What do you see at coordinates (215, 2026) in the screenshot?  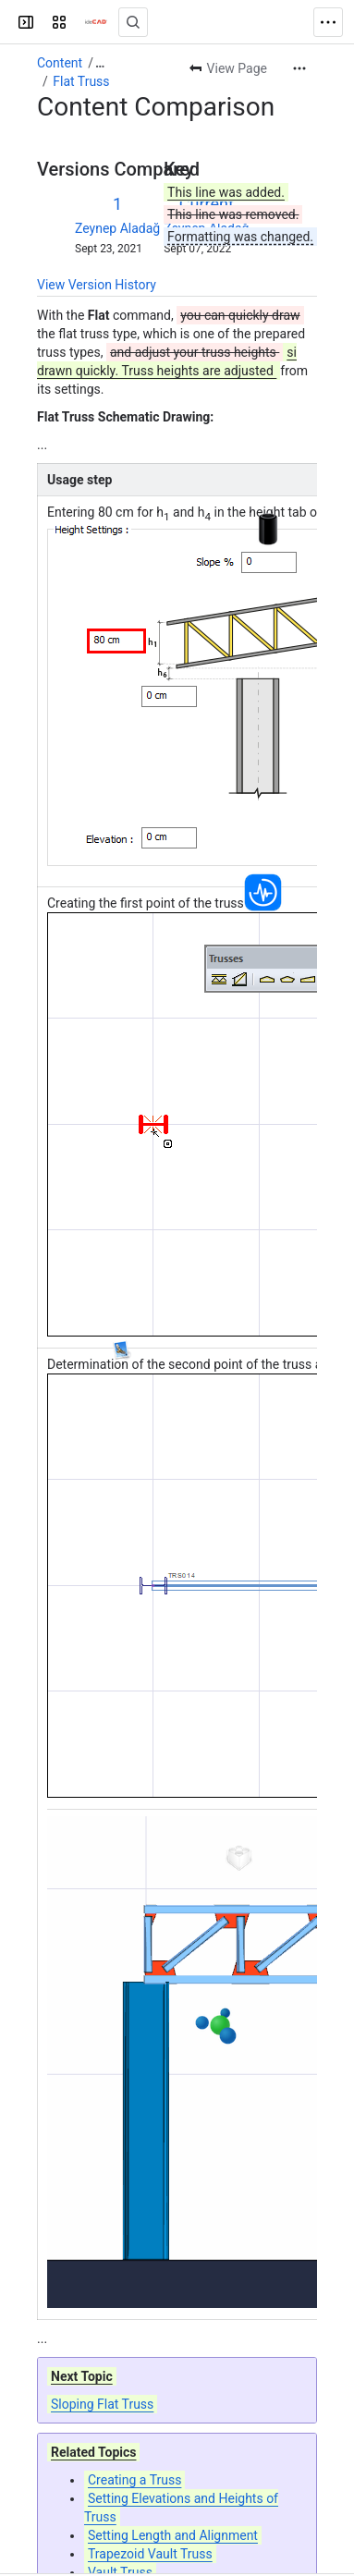 I see `indicates file or folder is shared with homegroup network` at bounding box center [215, 2026].